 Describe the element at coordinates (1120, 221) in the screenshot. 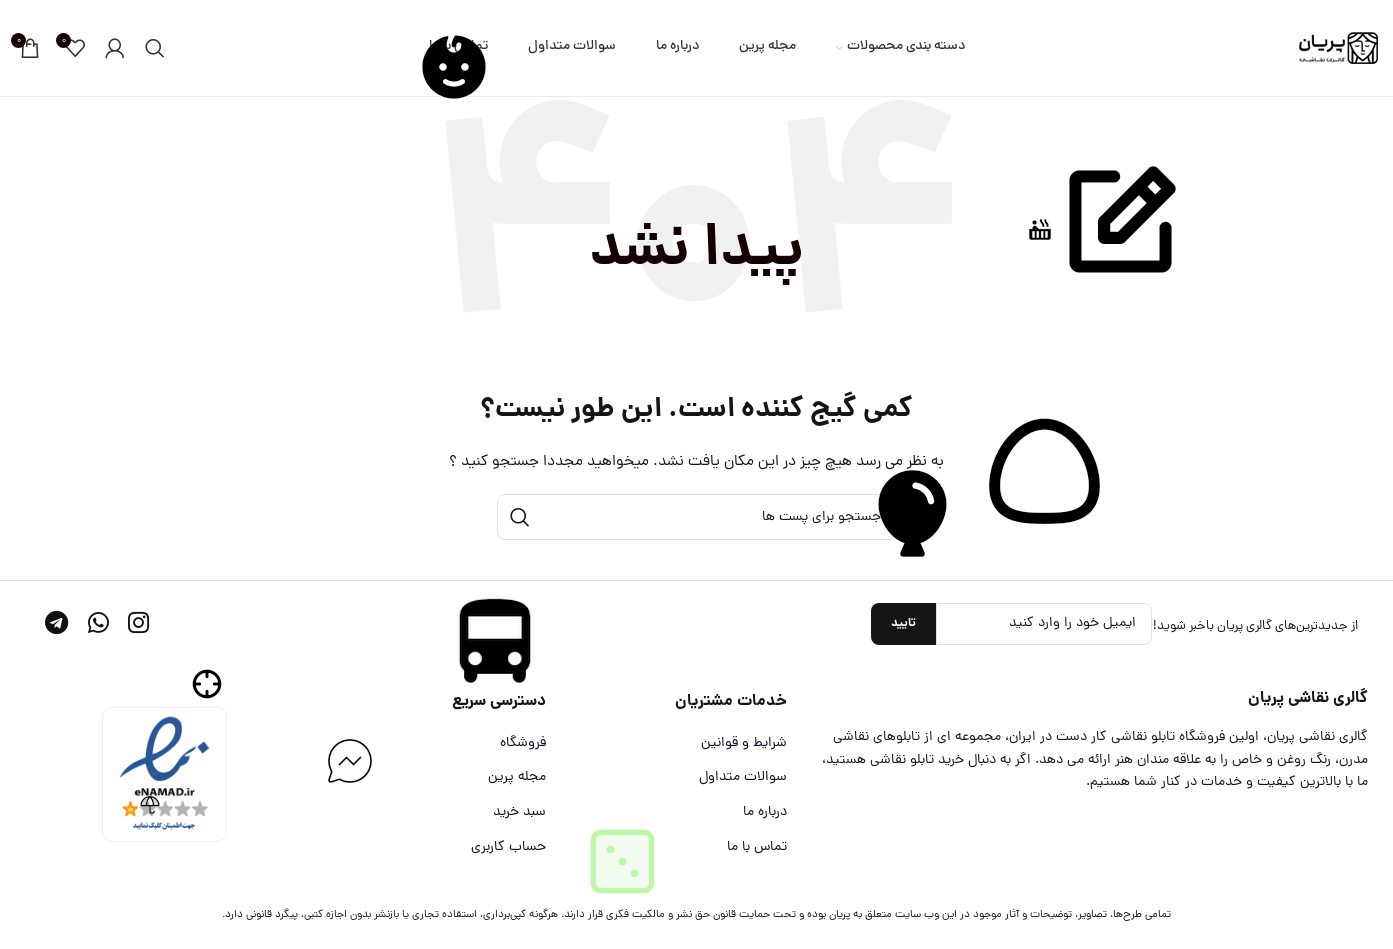

I see `create or edit a note` at that location.